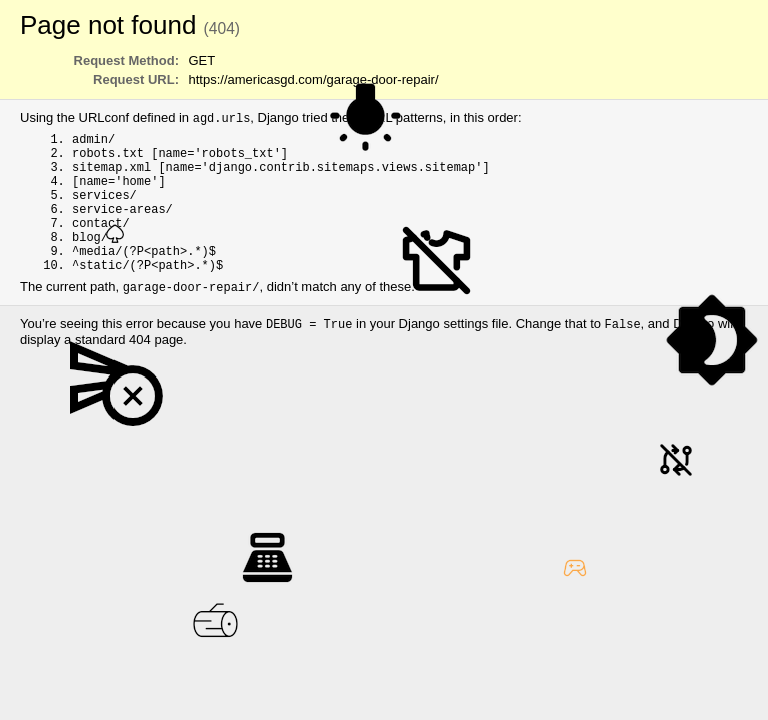 The image size is (768, 720). Describe the element at coordinates (575, 568) in the screenshot. I see `access games or gaming features` at that location.